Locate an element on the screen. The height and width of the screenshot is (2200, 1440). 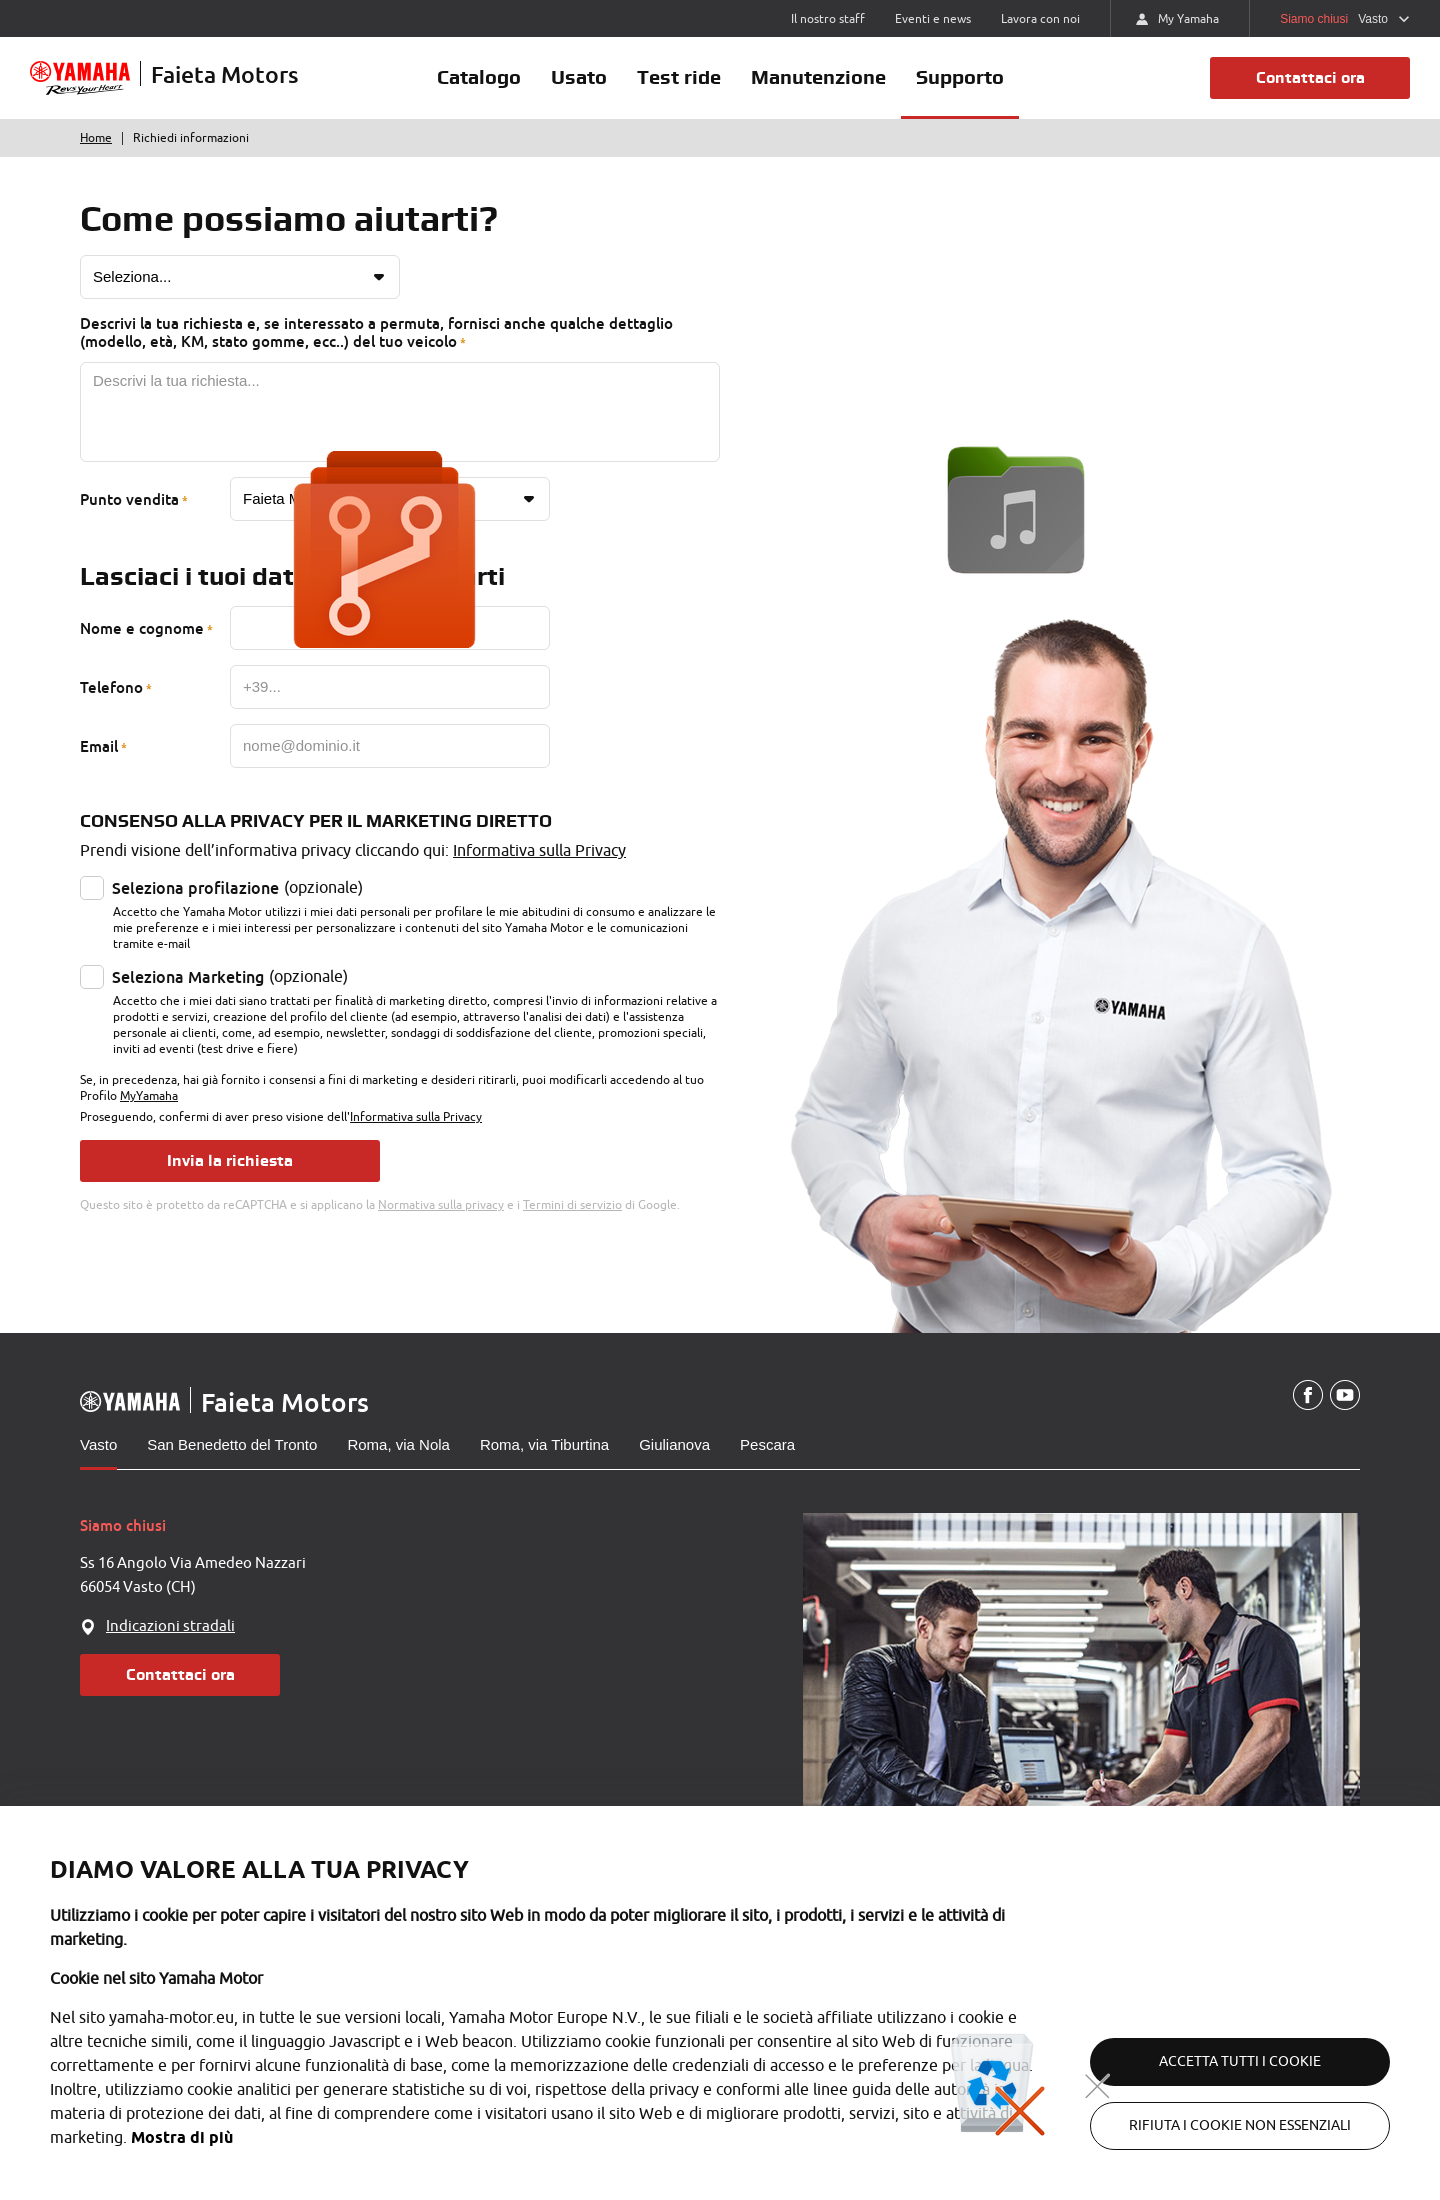
open your music folder is located at coordinates (1016, 510).